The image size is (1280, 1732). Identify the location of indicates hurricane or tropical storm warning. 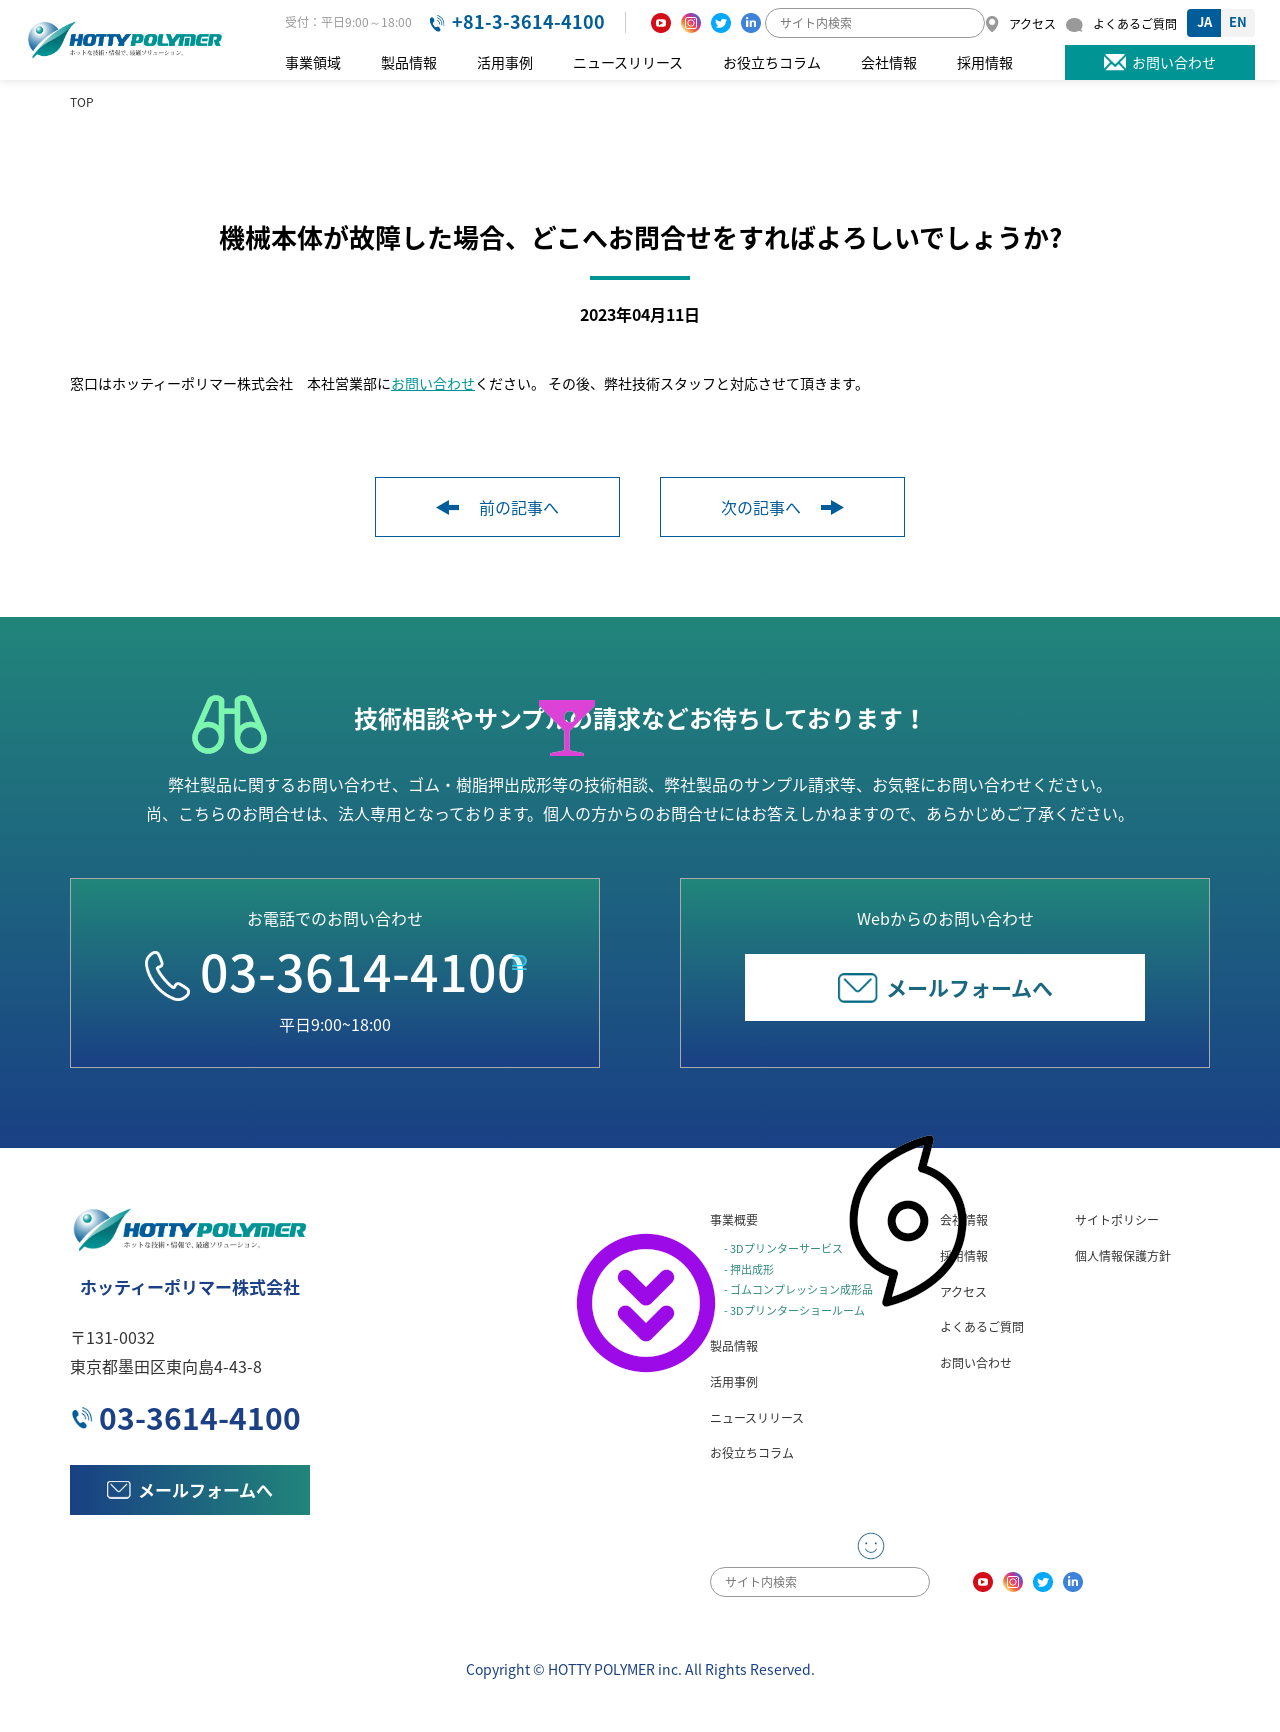
(908, 1221).